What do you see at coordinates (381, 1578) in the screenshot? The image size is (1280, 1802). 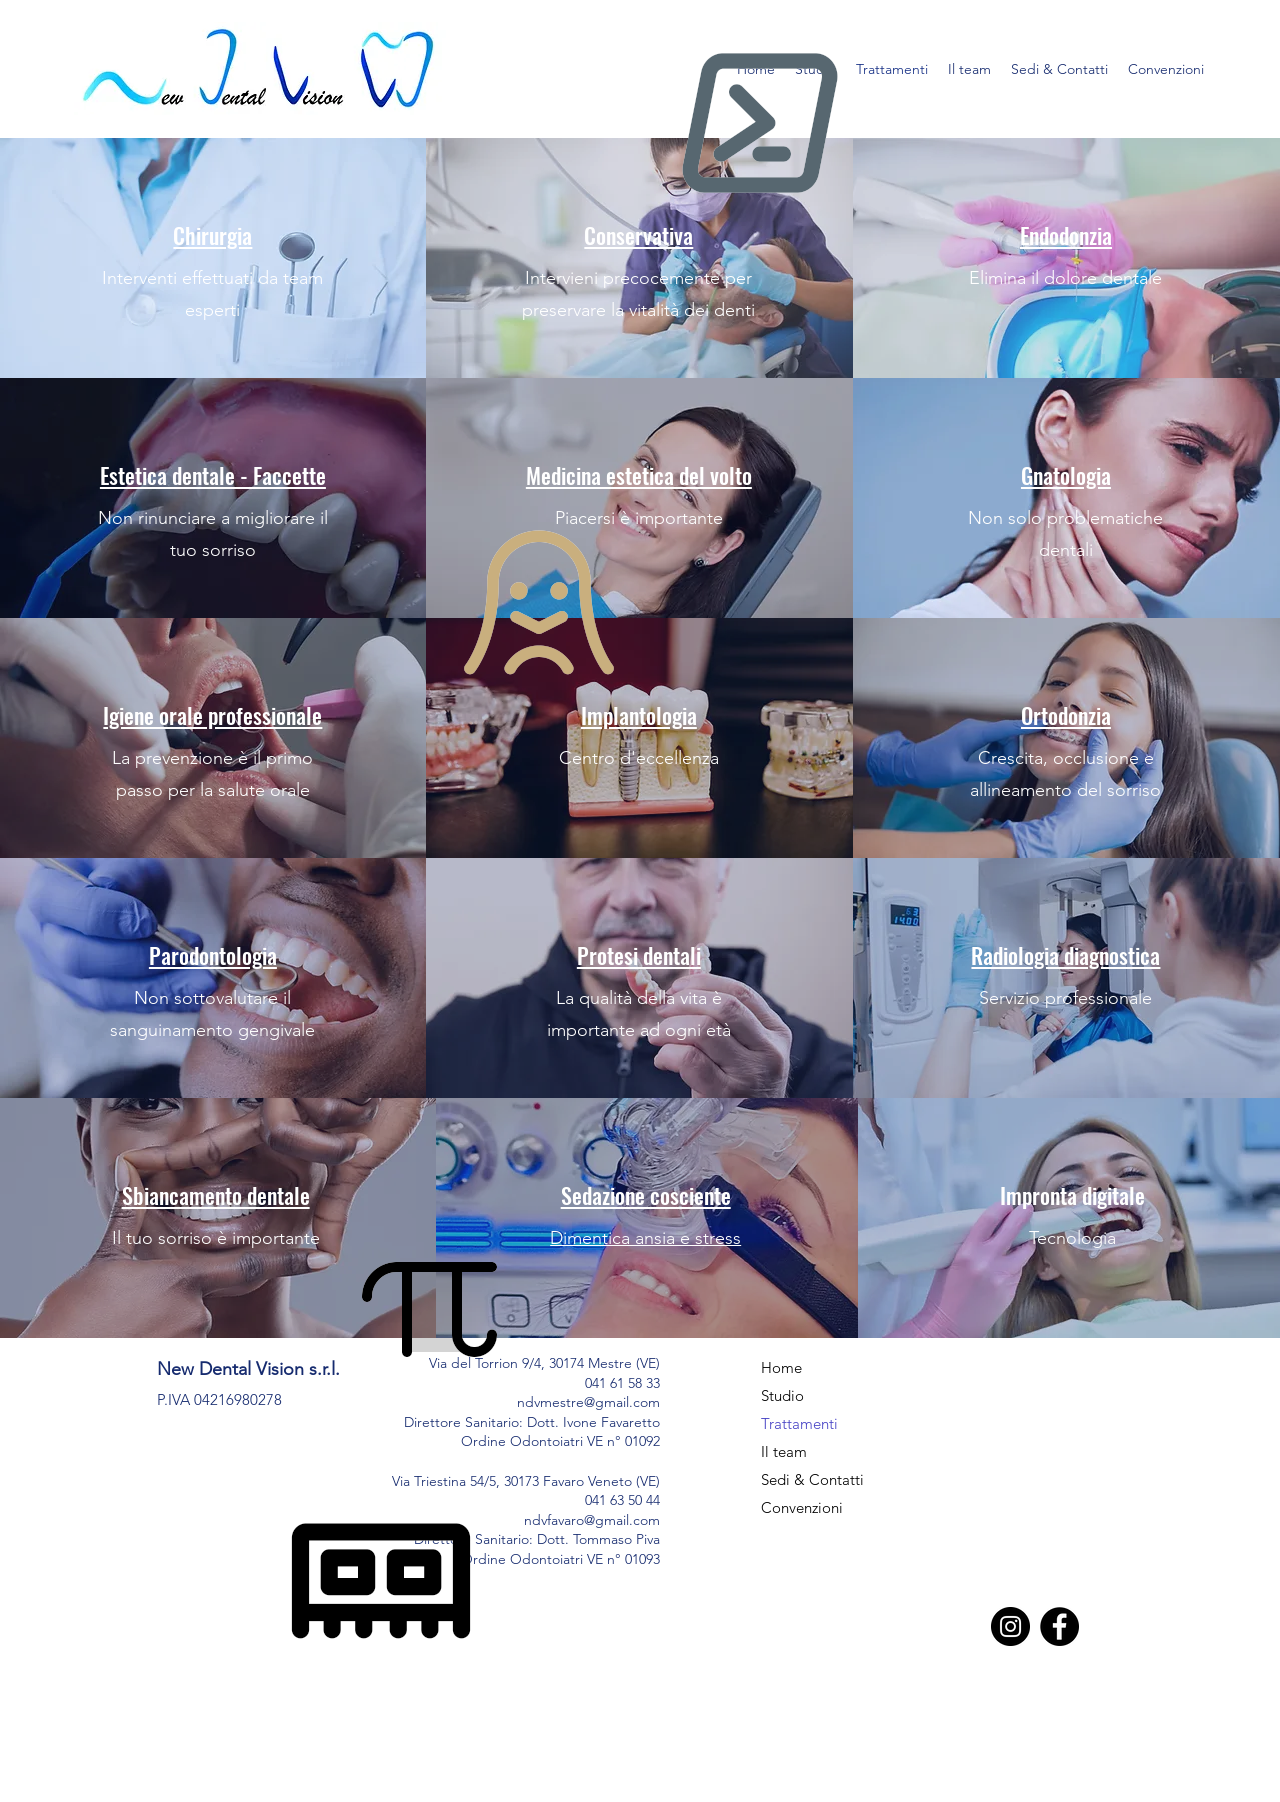 I see `view device memory or RAM usage` at bounding box center [381, 1578].